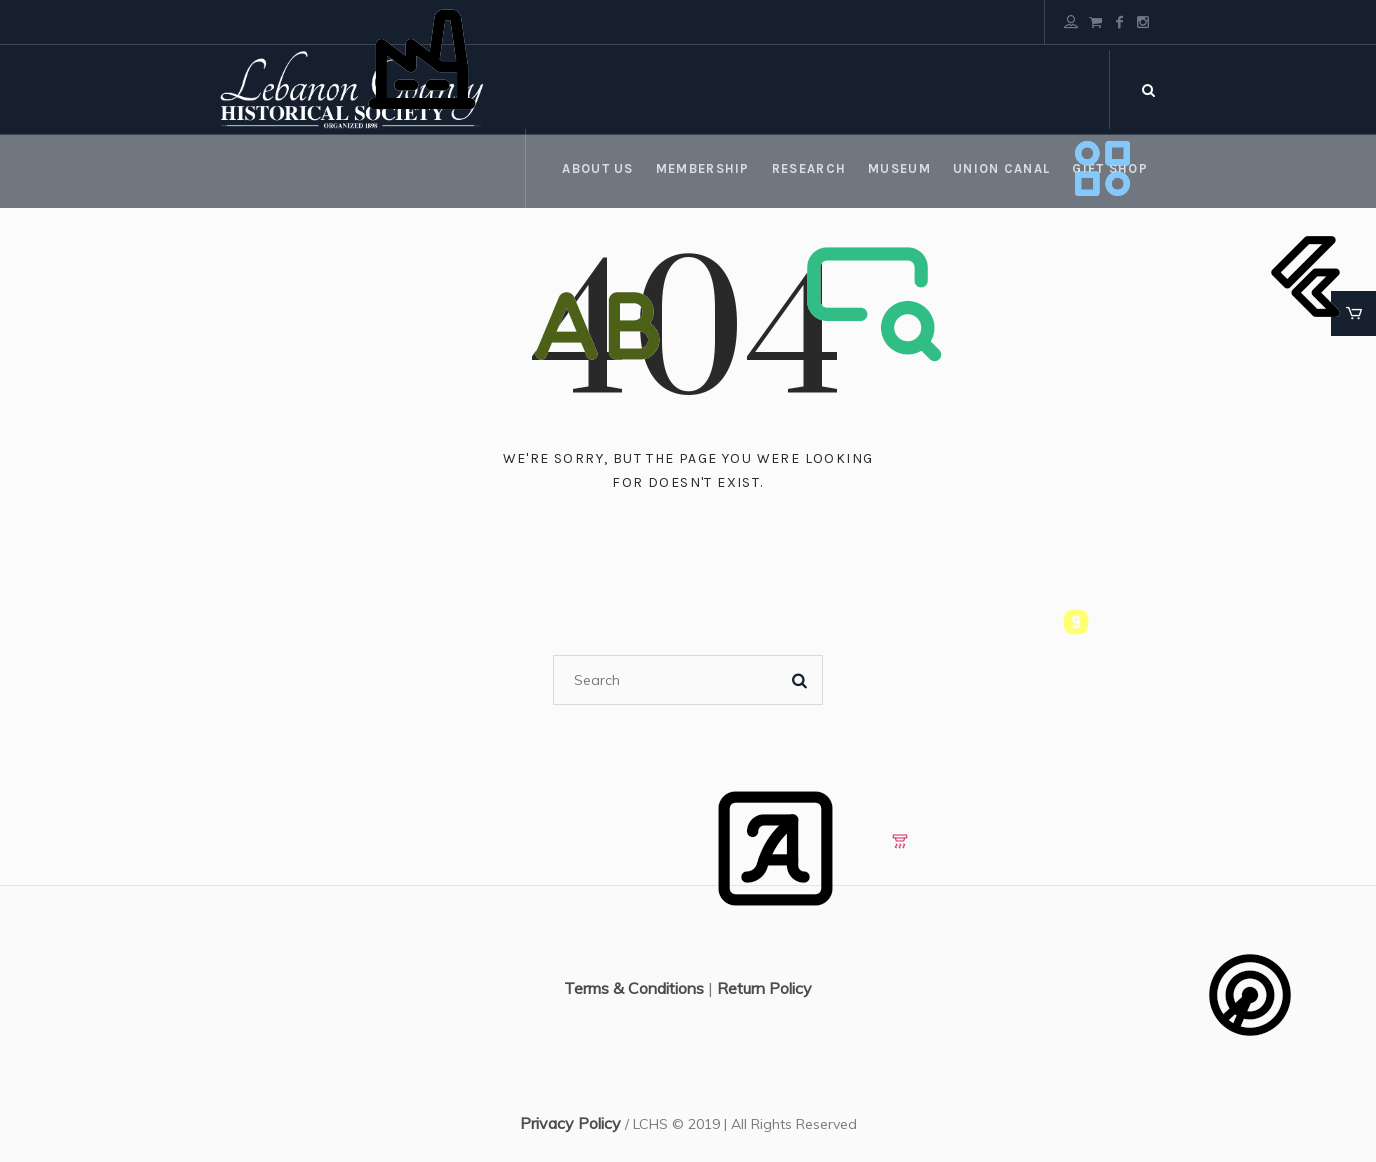 This screenshot has width=1376, height=1162. I want to click on view manufacturing or production settings, so click(422, 63).